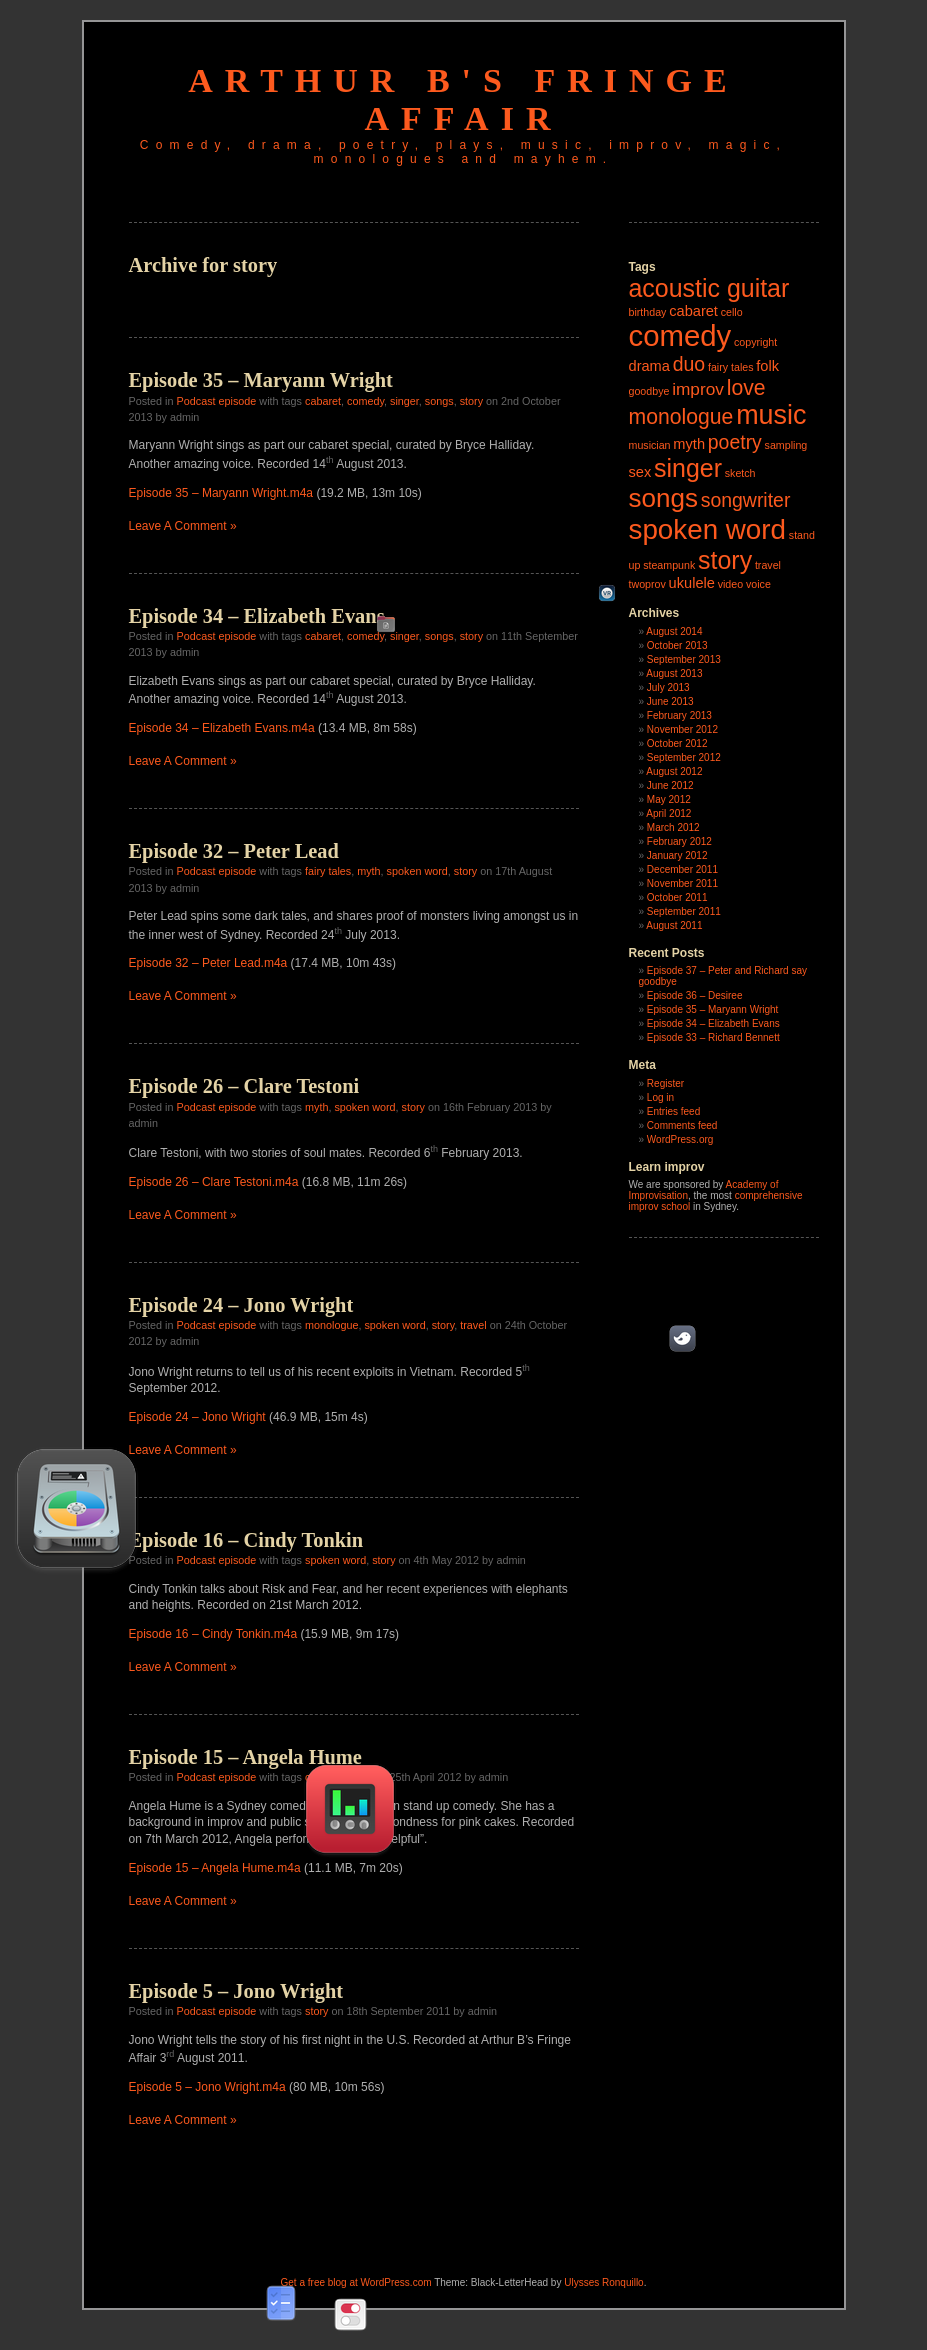  What do you see at coordinates (607, 593) in the screenshot?
I see `launch VR monitor application` at bounding box center [607, 593].